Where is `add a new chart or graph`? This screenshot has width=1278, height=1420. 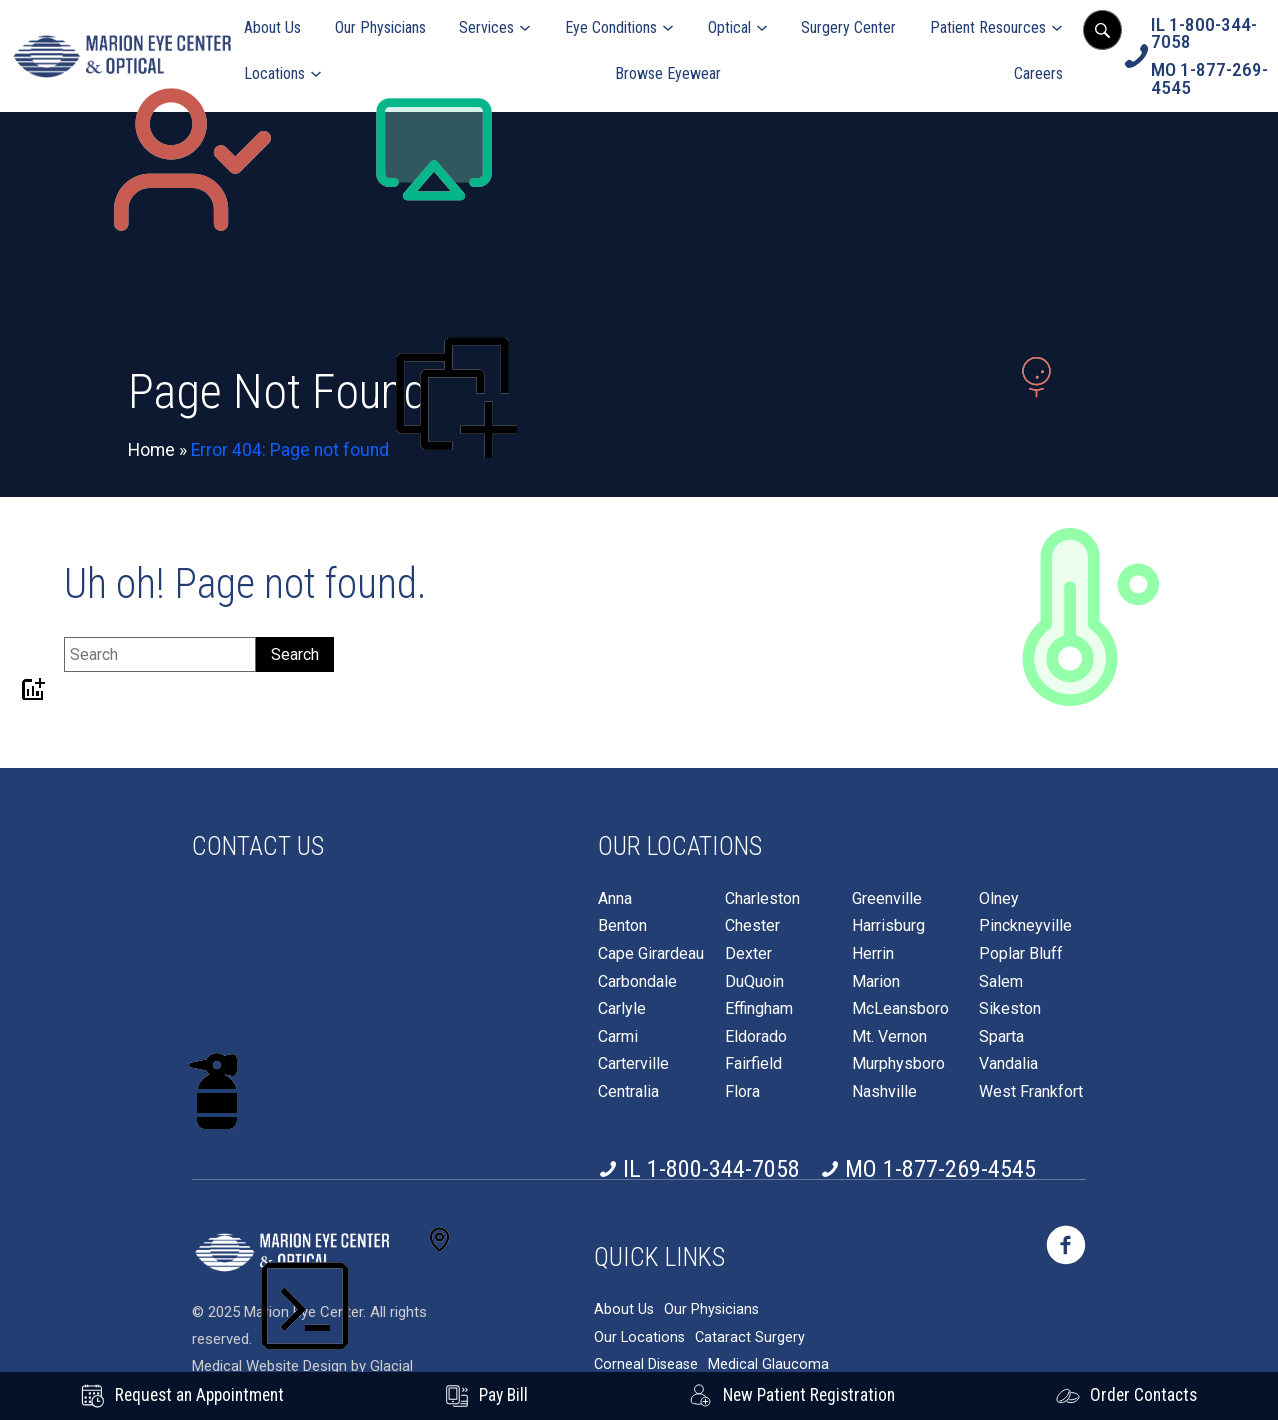
add a new chart or graph is located at coordinates (33, 690).